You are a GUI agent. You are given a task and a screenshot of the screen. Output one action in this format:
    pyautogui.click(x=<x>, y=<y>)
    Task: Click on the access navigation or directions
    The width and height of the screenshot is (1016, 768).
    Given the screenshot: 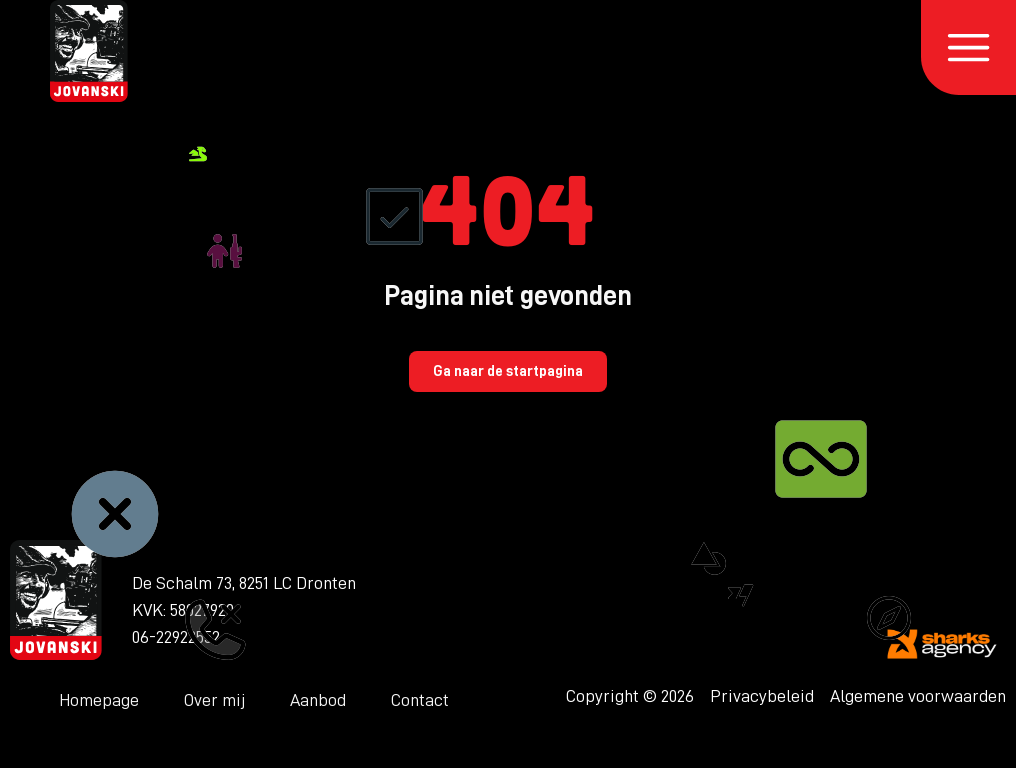 What is the action you would take?
    pyautogui.click(x=889, y=618)
    